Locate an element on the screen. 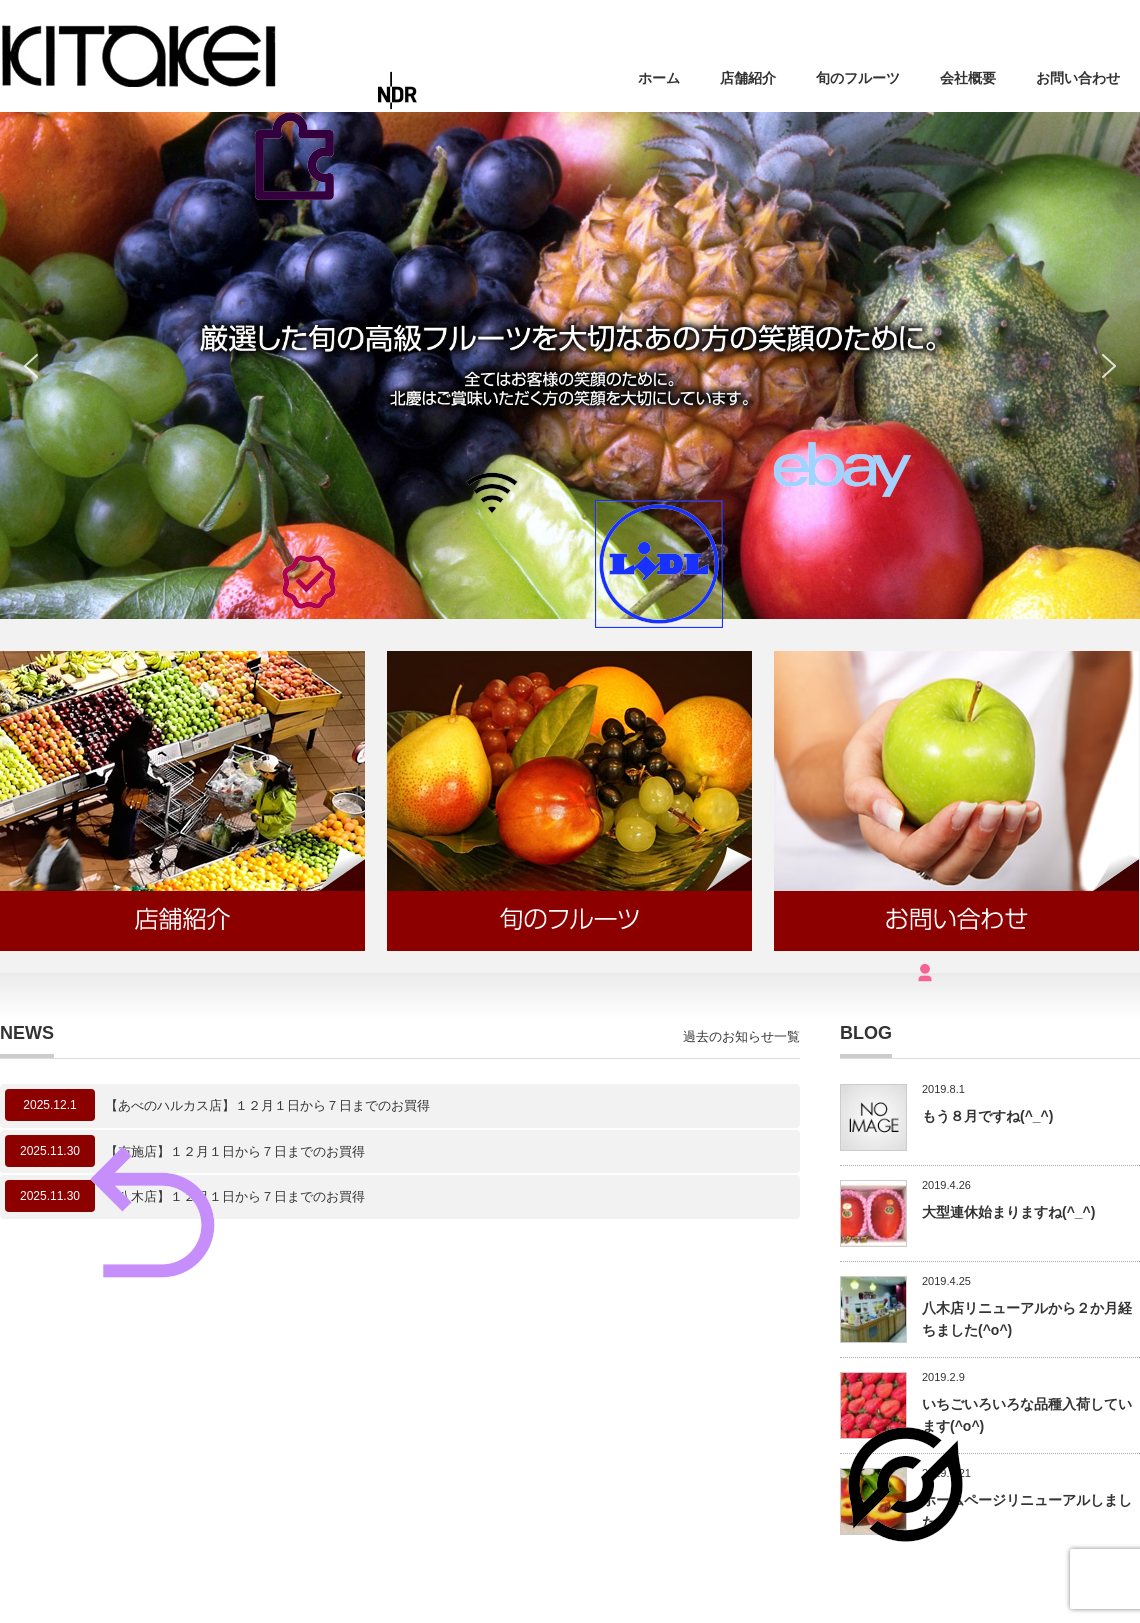 The image size is (1140, 1623). NDR (Norddeutscher Rundfunk) brand logo is located at coordinates (397, 90).